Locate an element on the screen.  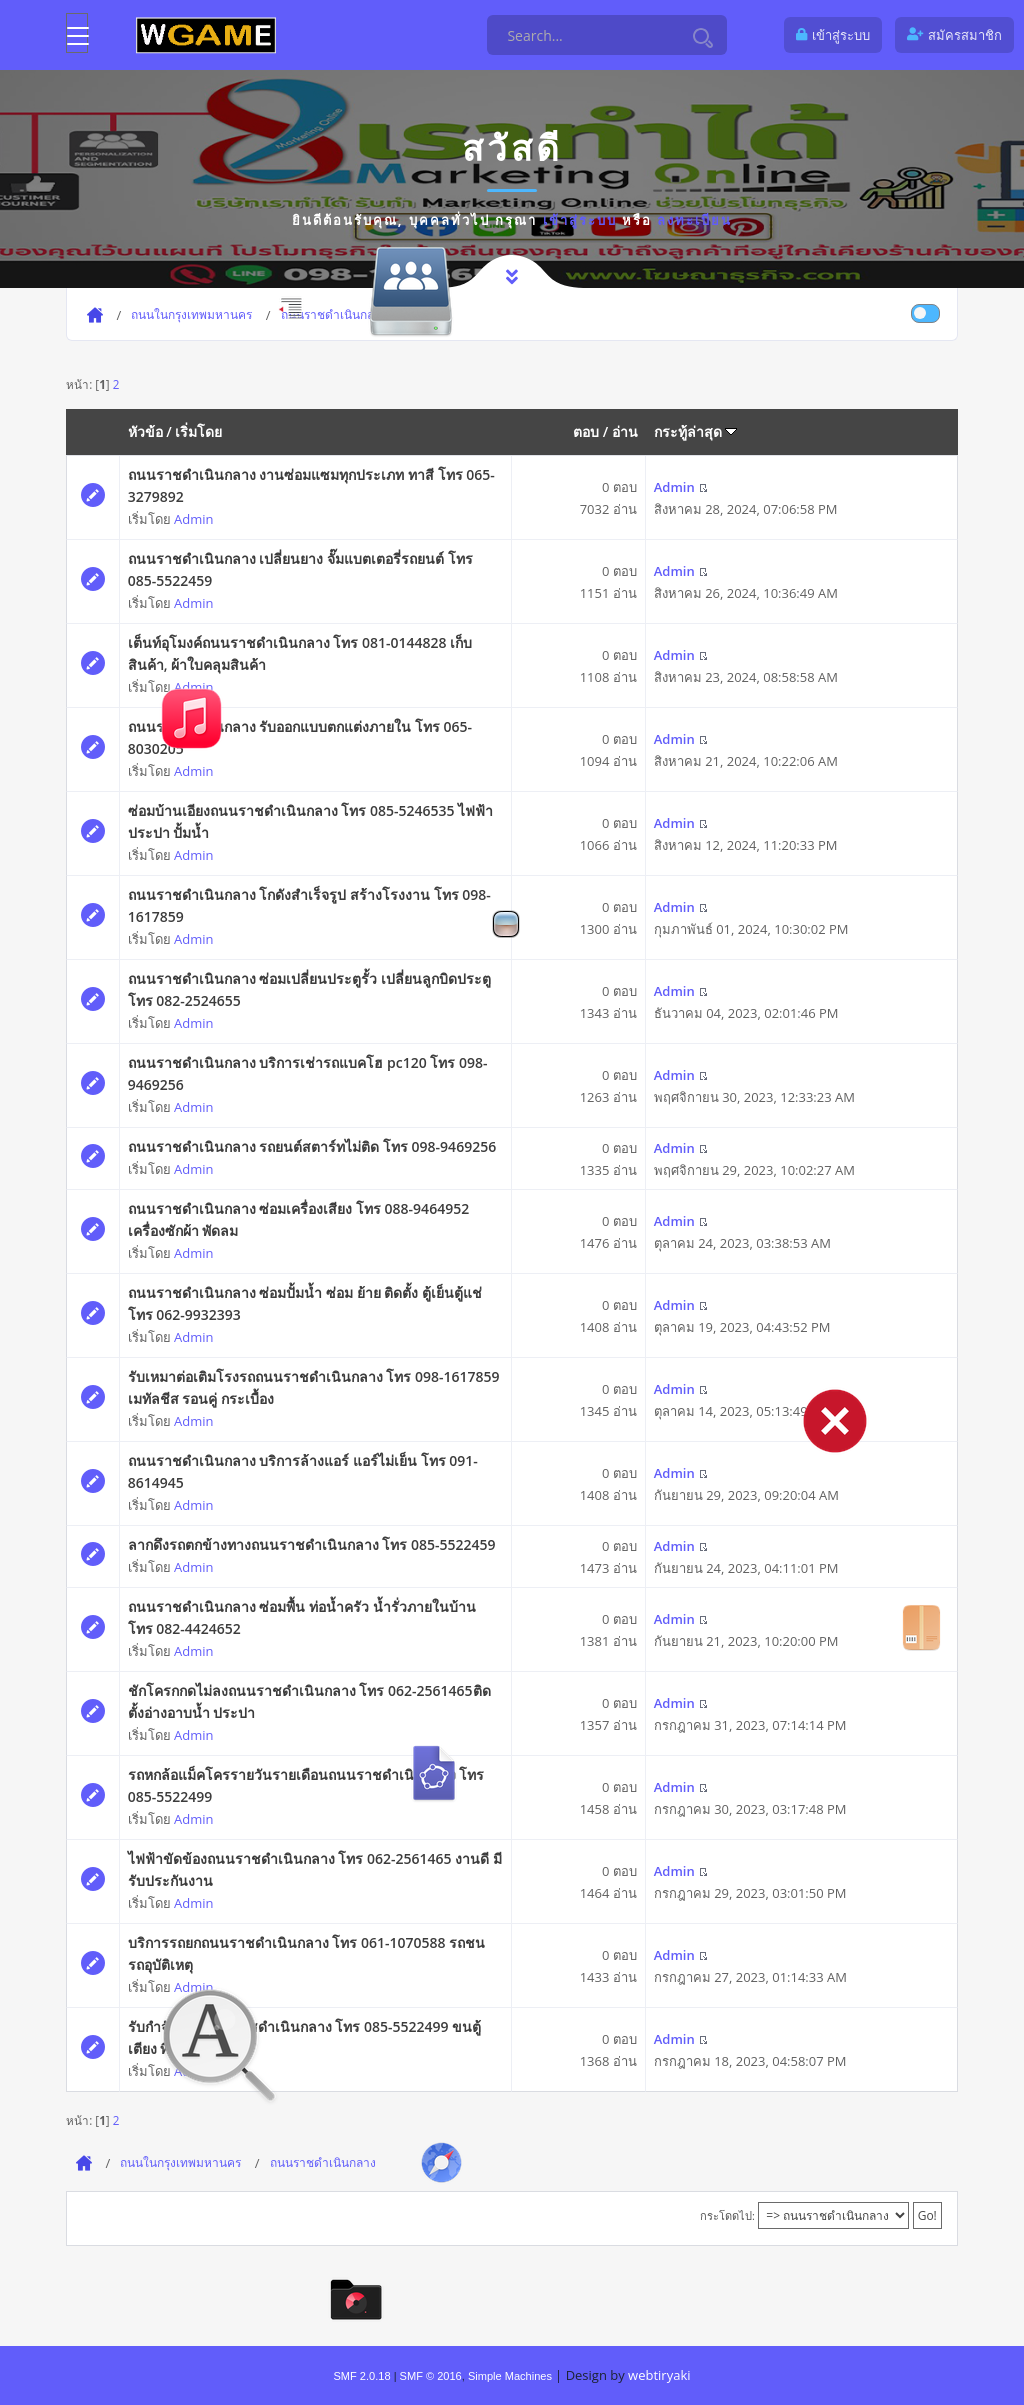
access background textures and materials library is located at coordinates (506, 926).